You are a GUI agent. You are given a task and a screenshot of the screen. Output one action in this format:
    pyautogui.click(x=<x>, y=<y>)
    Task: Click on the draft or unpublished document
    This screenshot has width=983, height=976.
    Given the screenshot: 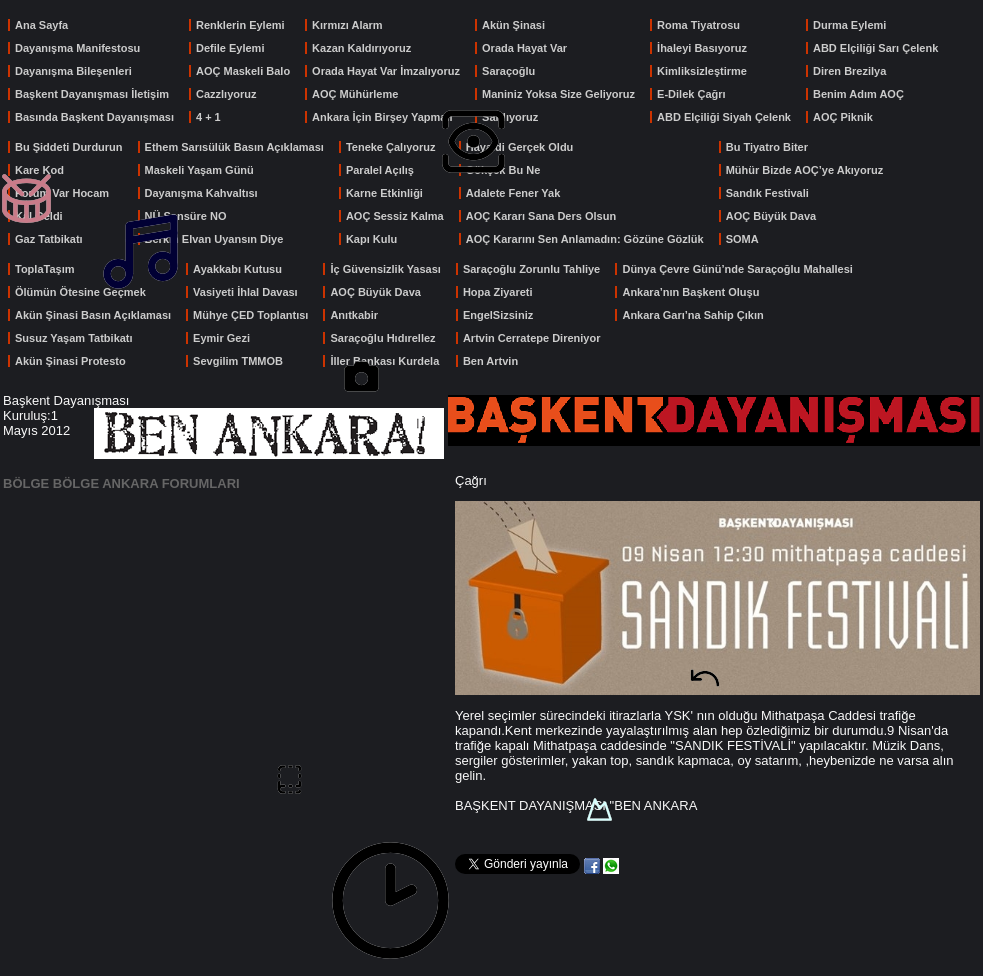 What is the action you would take?
    pyautogui.click(x=289, y=779)
    